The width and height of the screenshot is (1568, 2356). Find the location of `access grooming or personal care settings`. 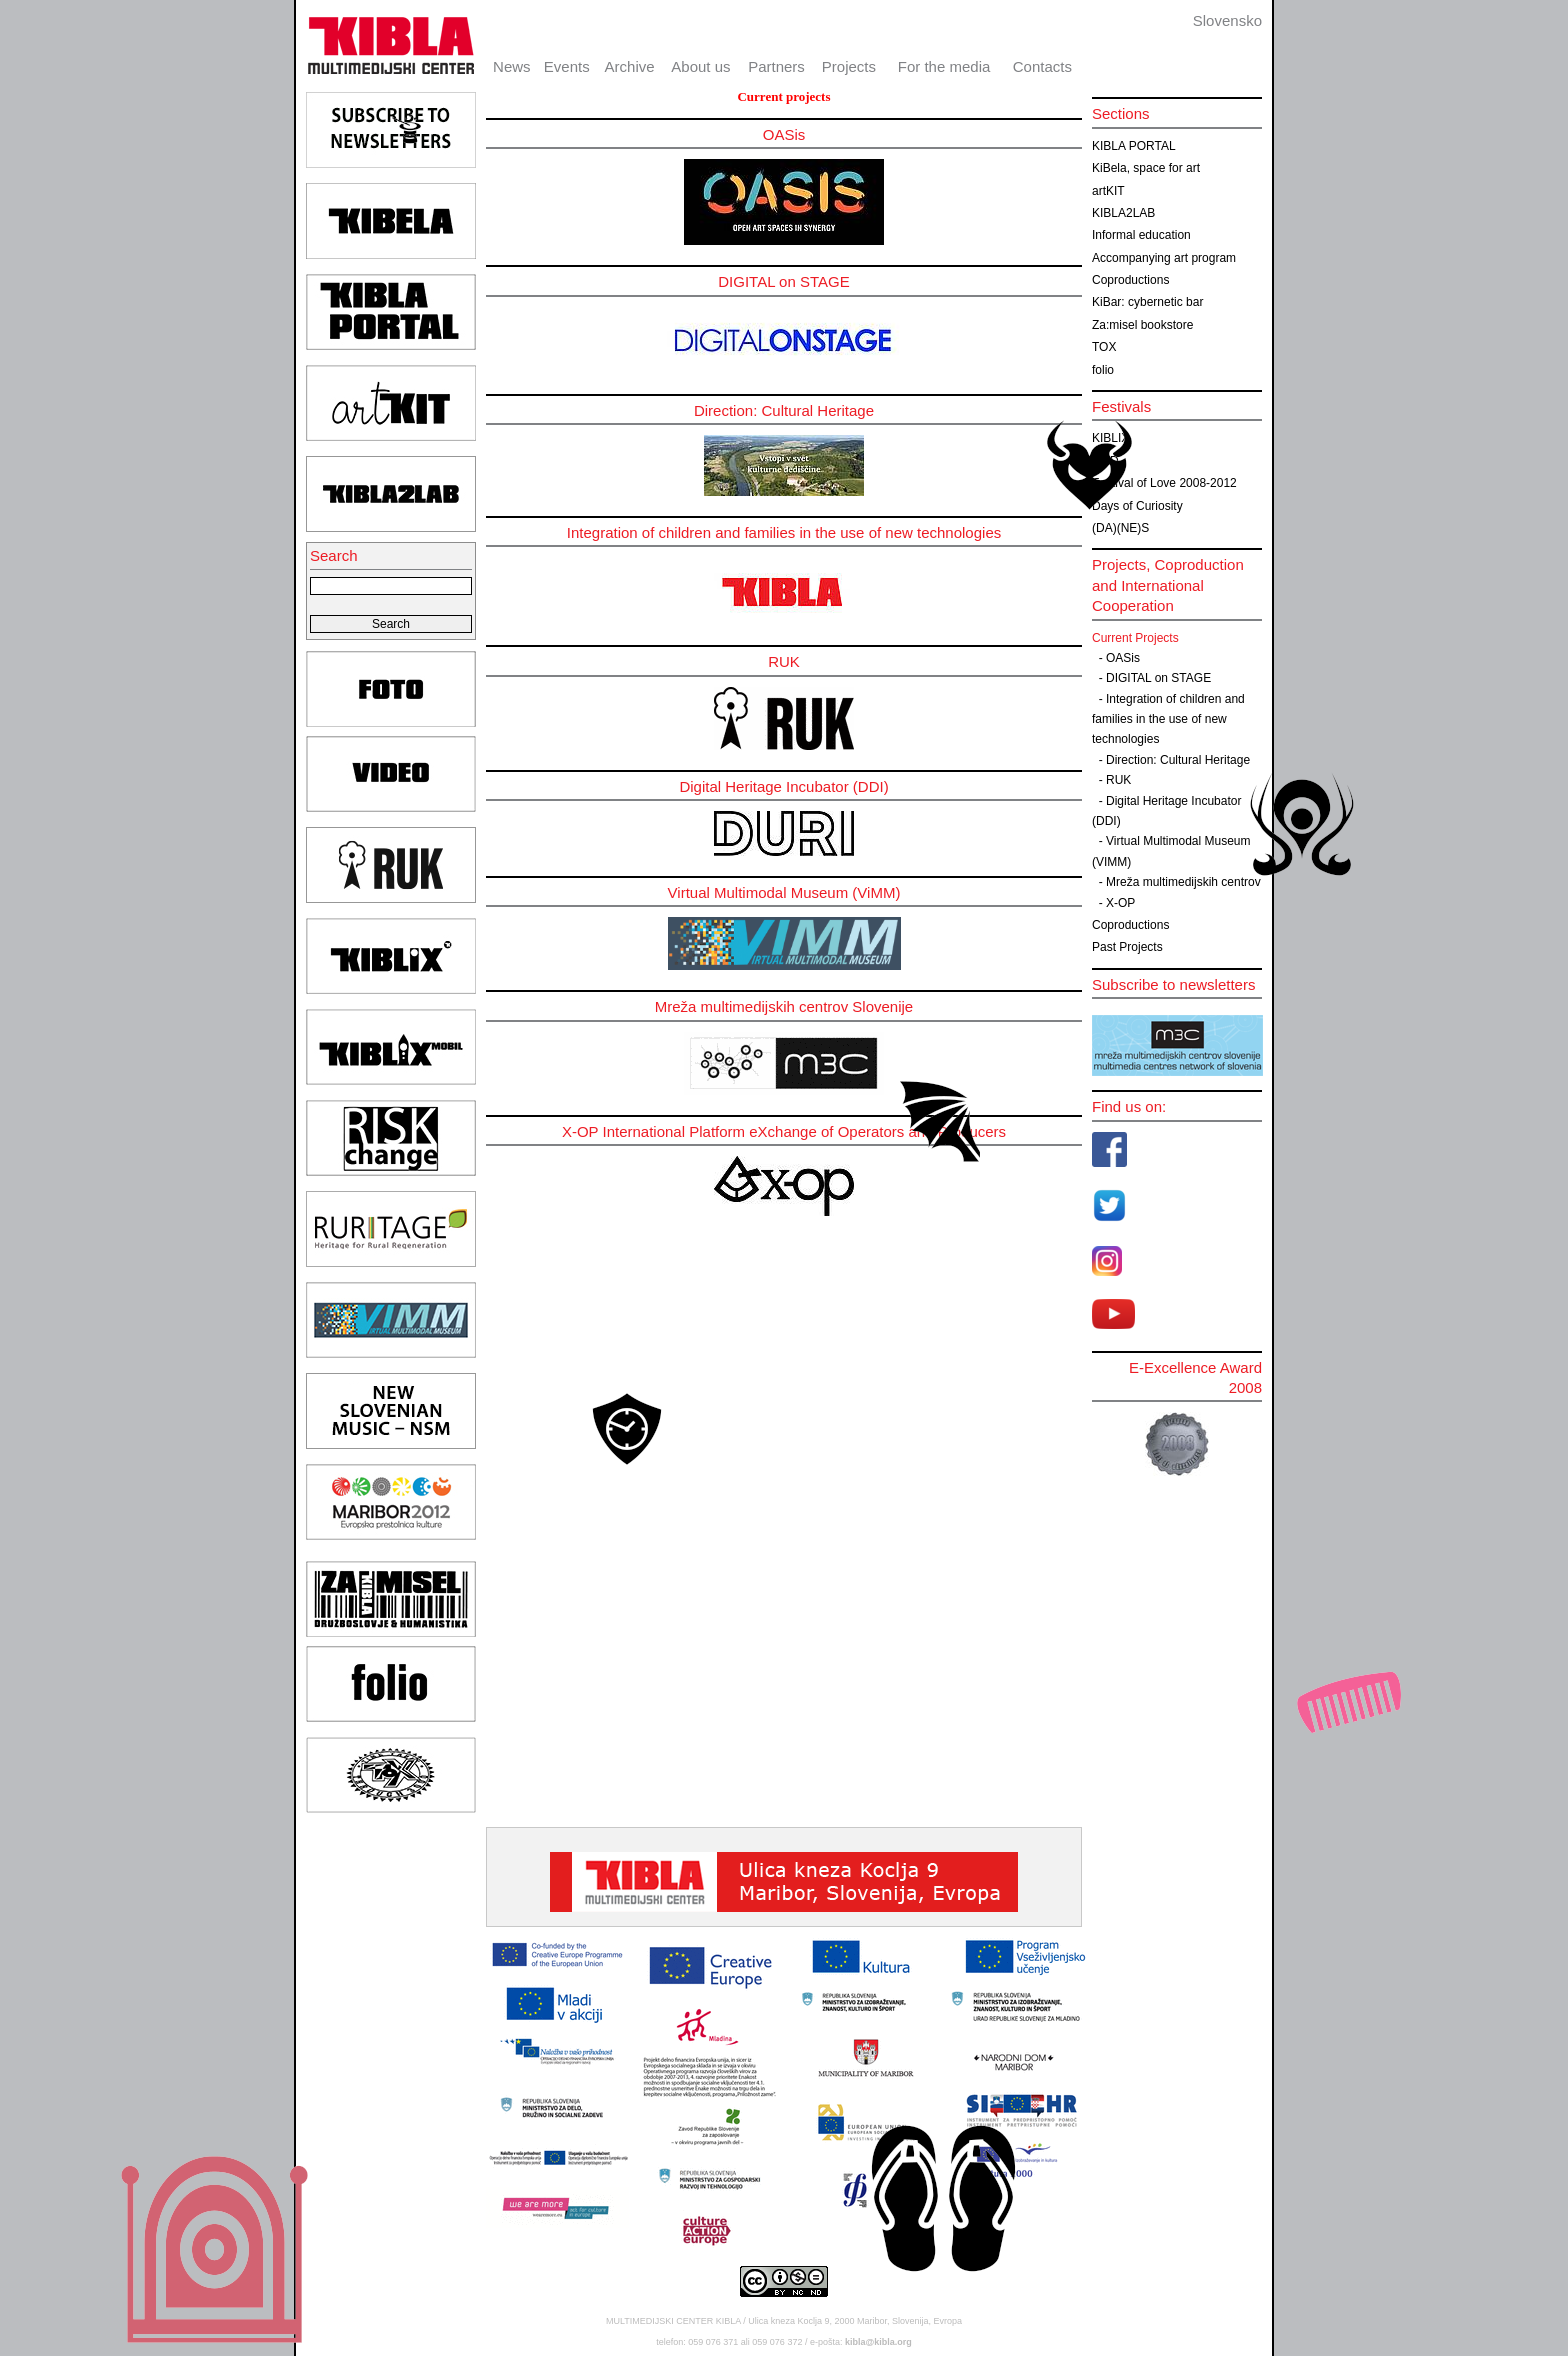

access grooming or personal care settings is located at coordinates (1349, 1703).